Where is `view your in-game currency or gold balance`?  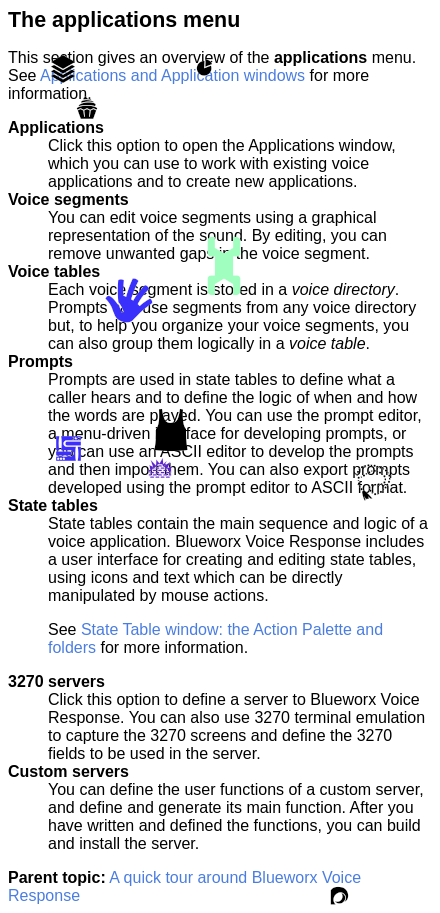 view your in-game currency or gold balance is located at coordinates (160, 467).